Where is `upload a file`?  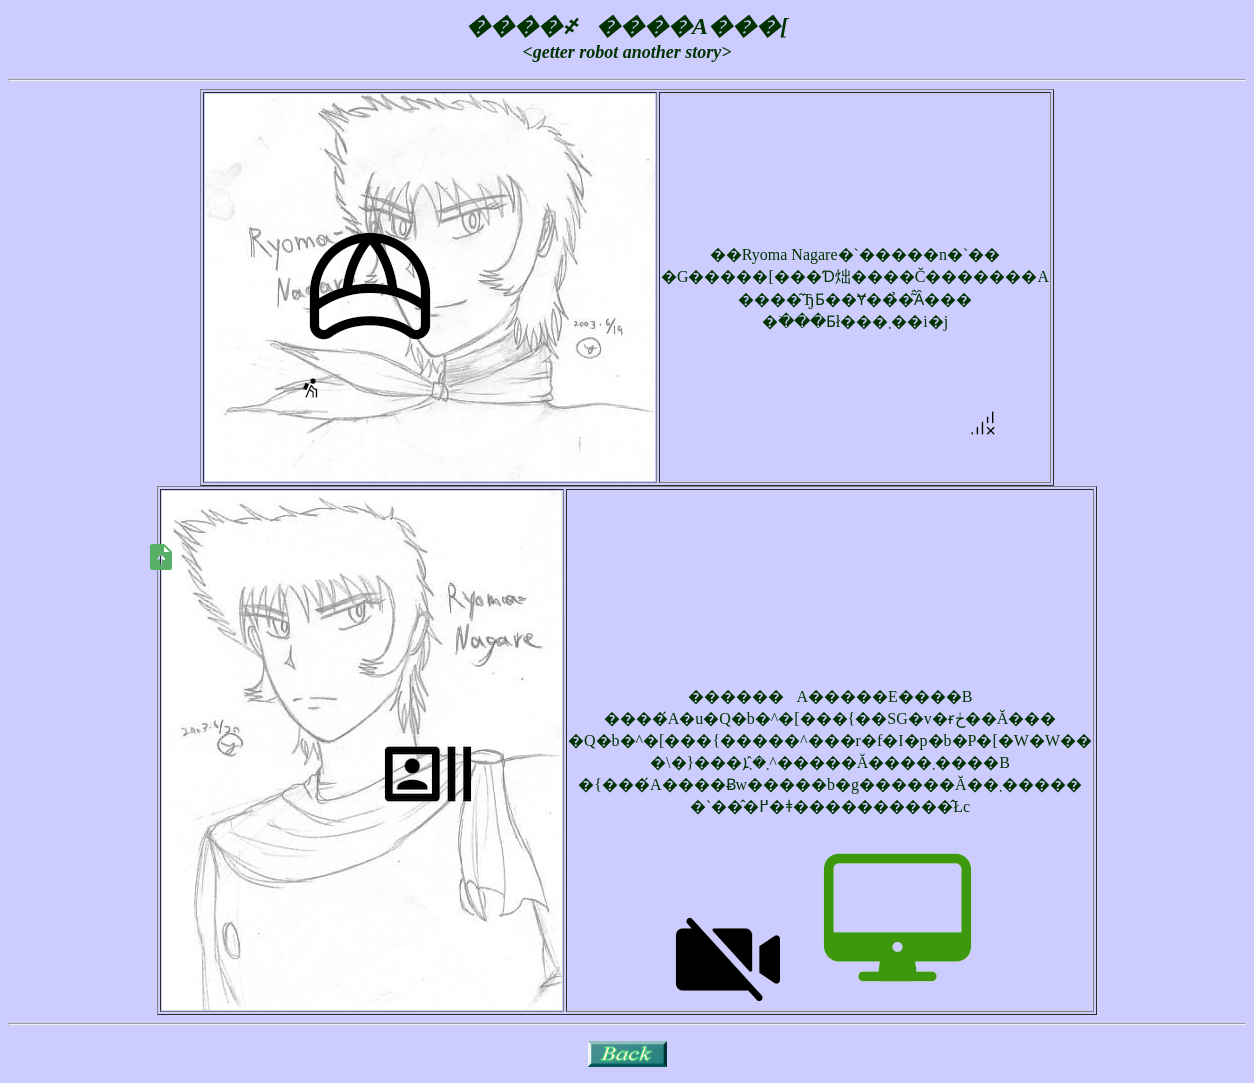
upload a file is located at coordinates (161, 557).